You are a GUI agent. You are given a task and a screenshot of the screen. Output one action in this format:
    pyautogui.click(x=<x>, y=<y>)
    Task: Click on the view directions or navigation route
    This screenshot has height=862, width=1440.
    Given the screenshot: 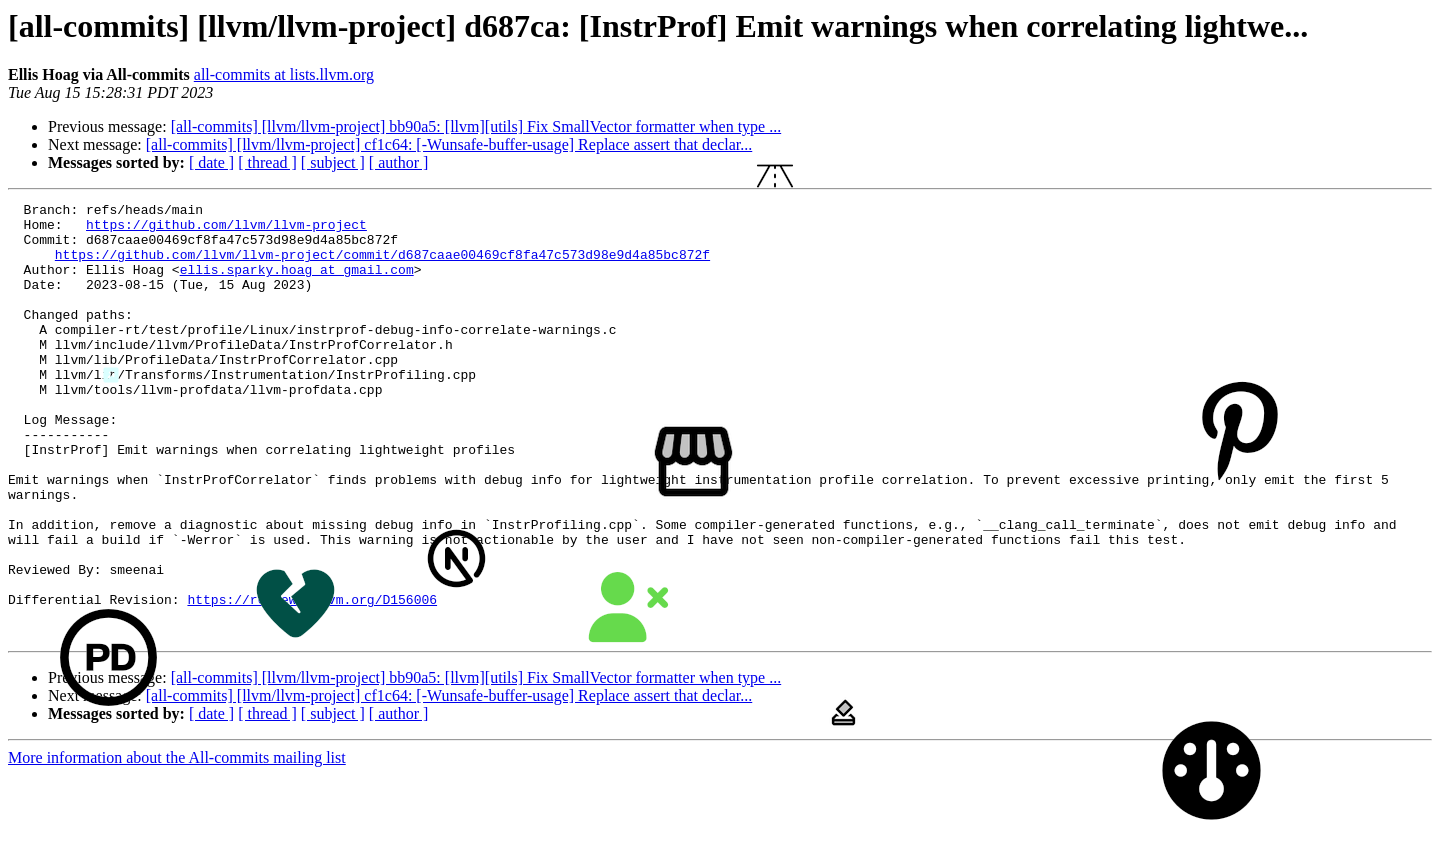 What is the action you would take?
    pyautogui.click(x=775, y=176)
    